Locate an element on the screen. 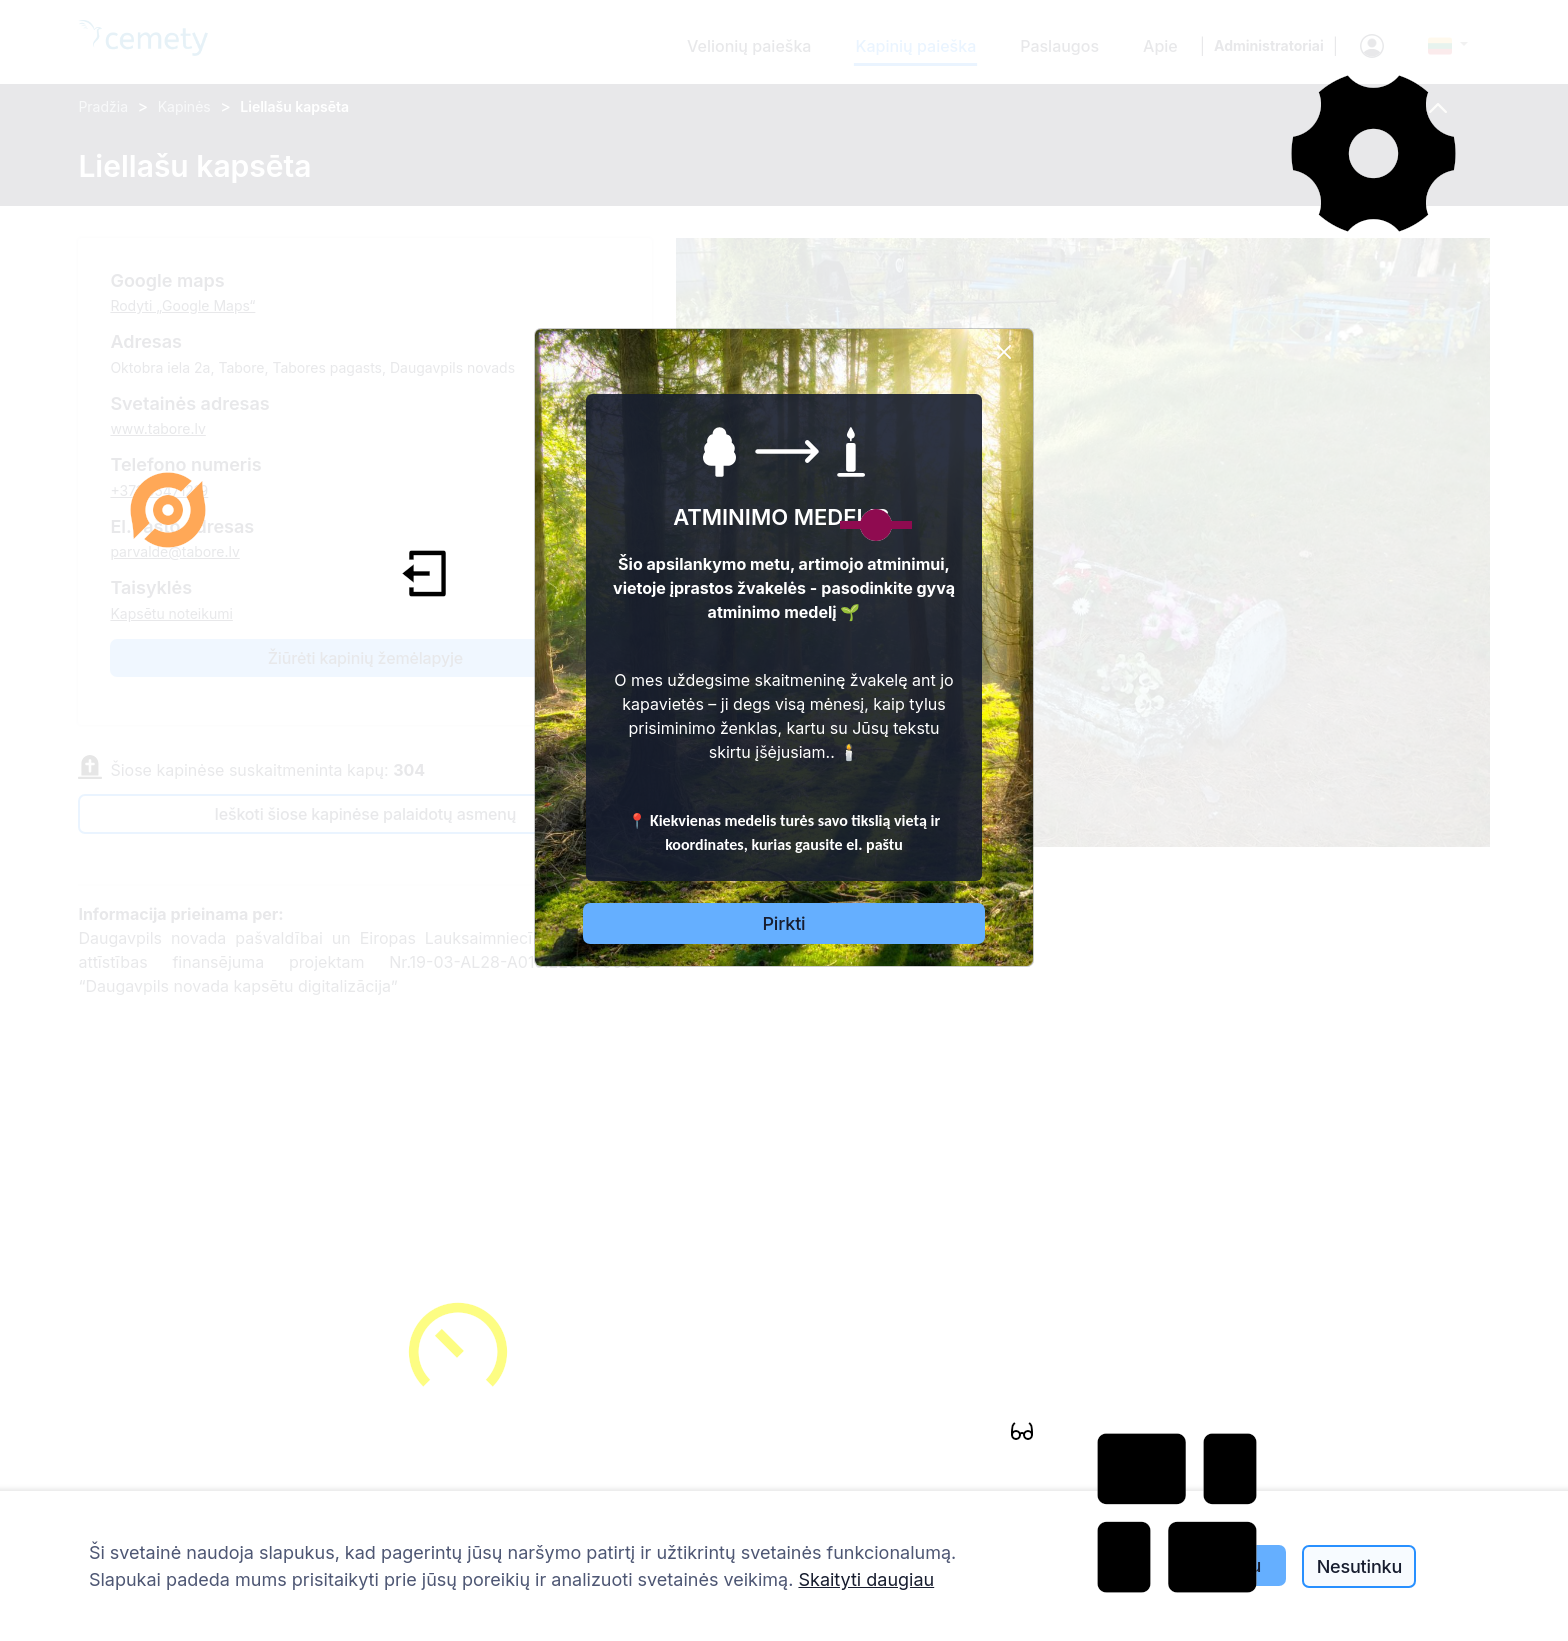  access the dashboard or control panel is located at coordinates (1177, 1513).